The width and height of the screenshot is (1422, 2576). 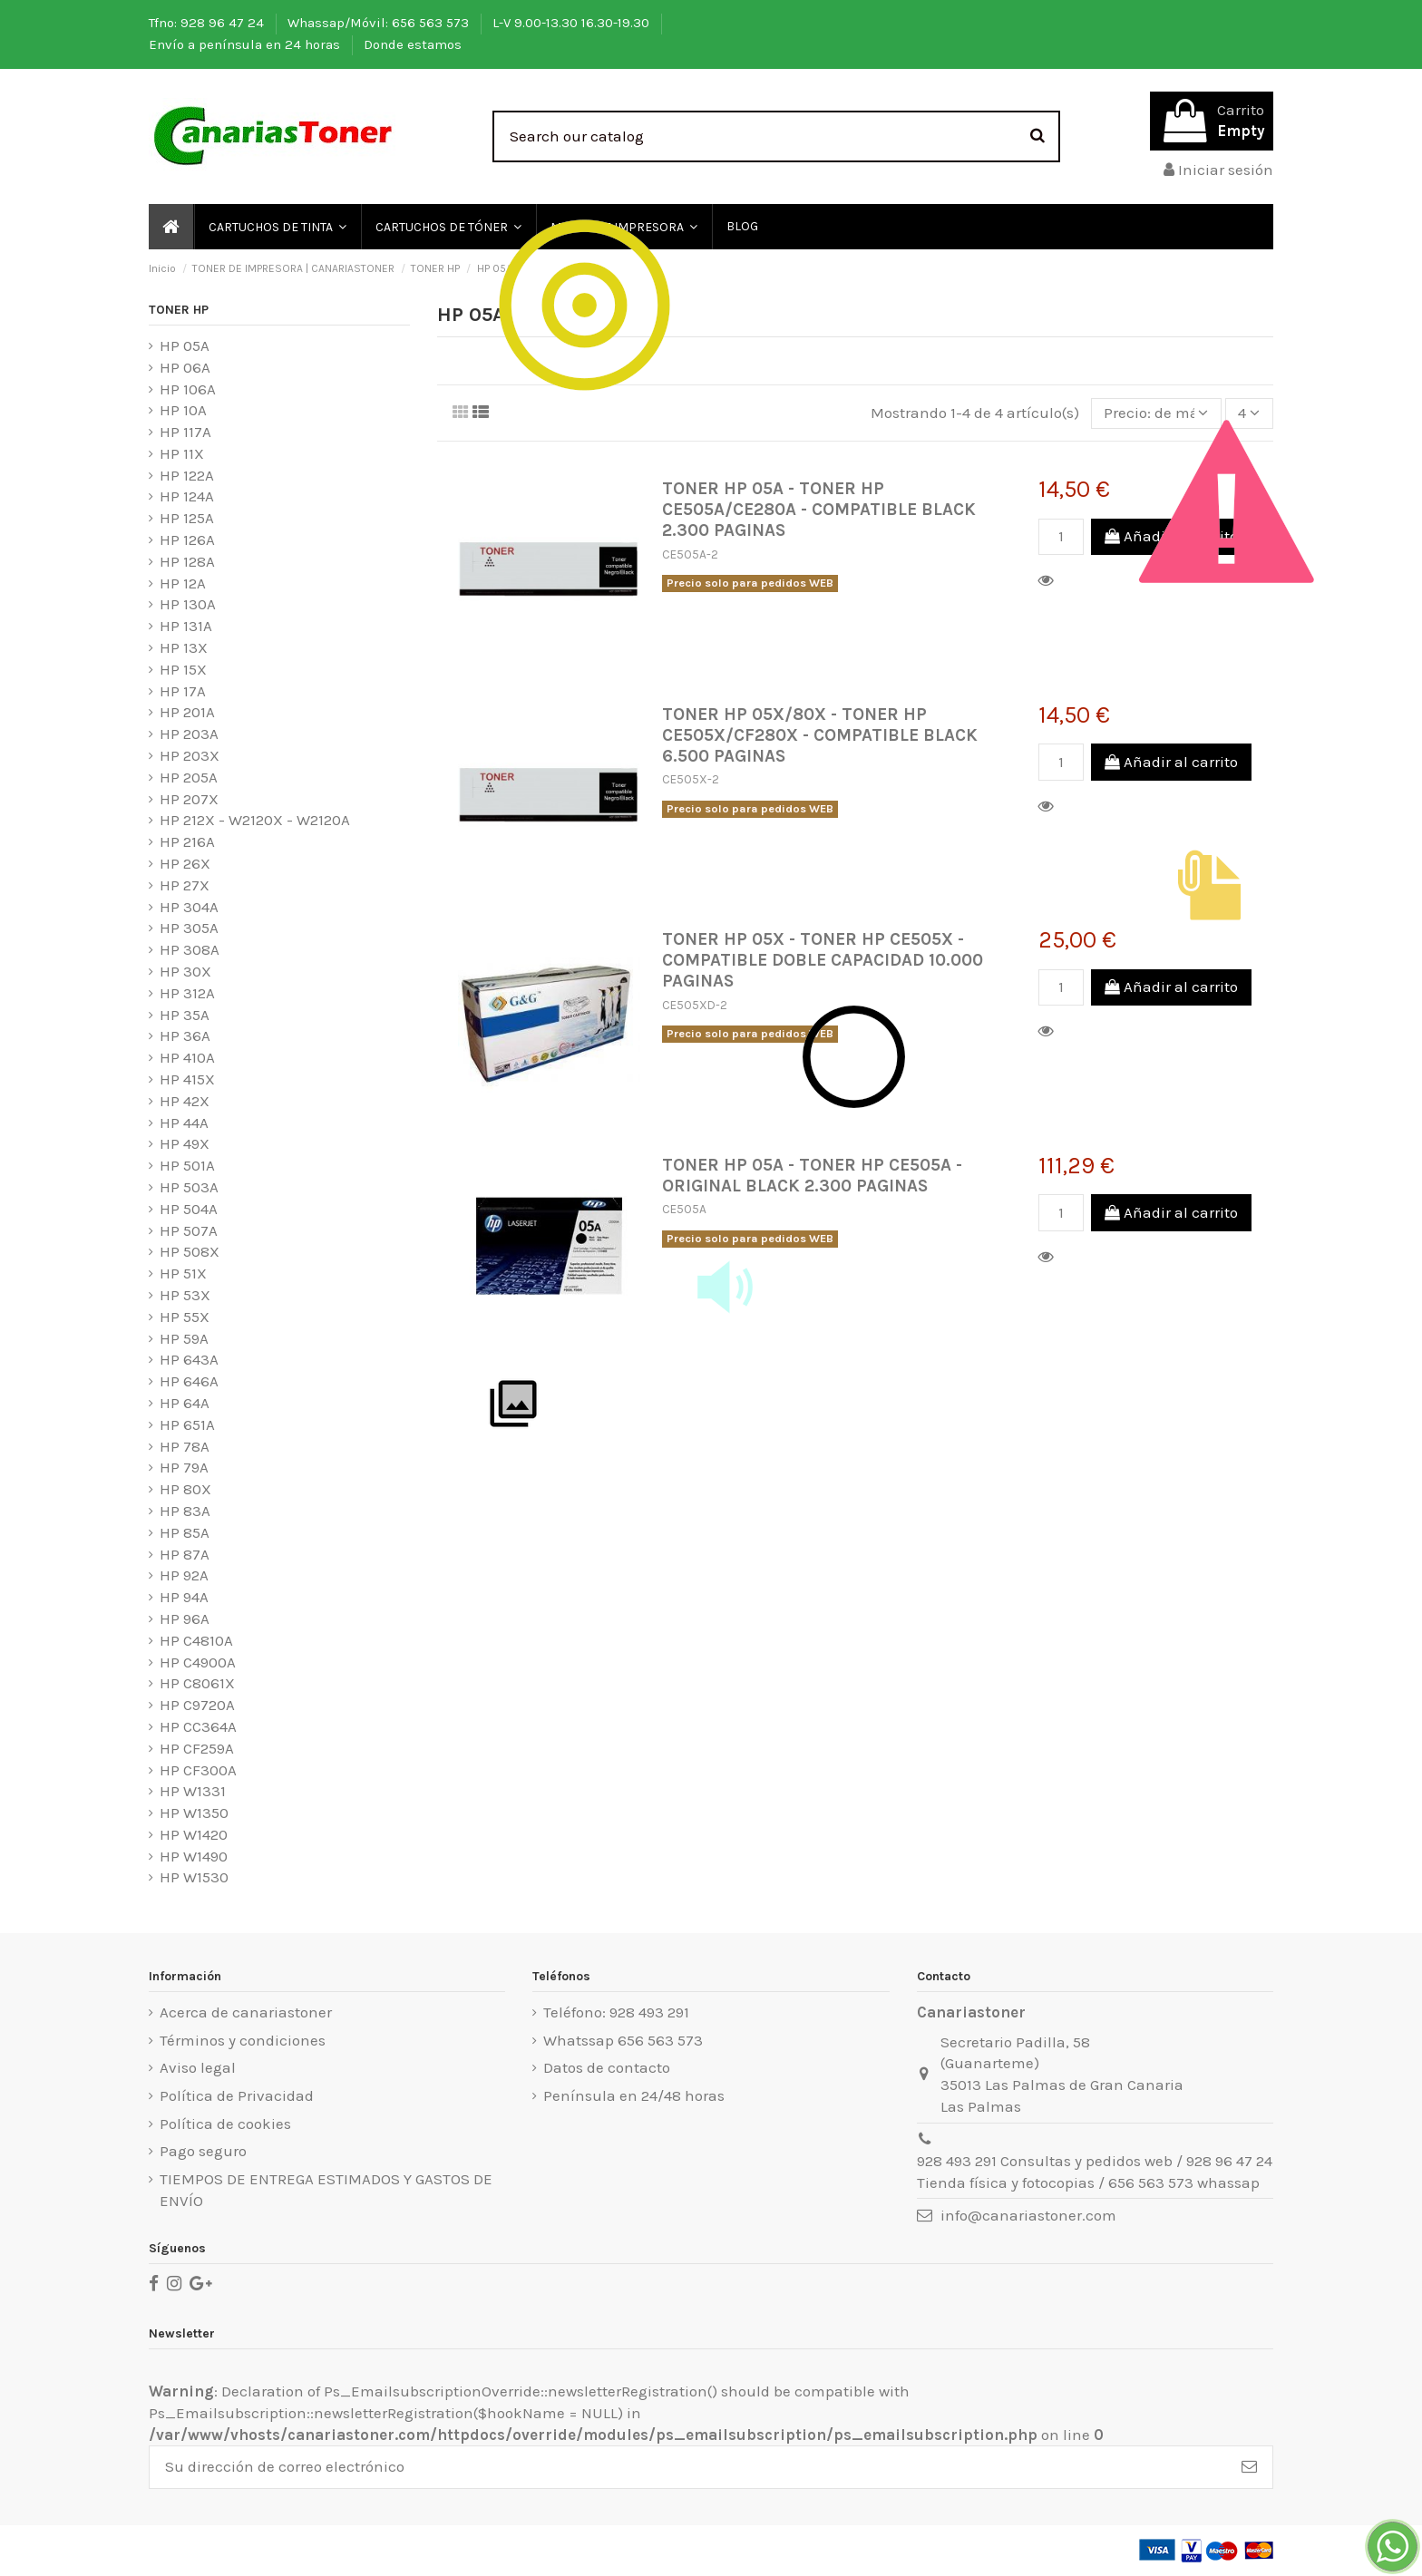 What do you see at coordinates (584, 305) in the screenshot?
I see `play or access media library` at bounding box center [584, 305].